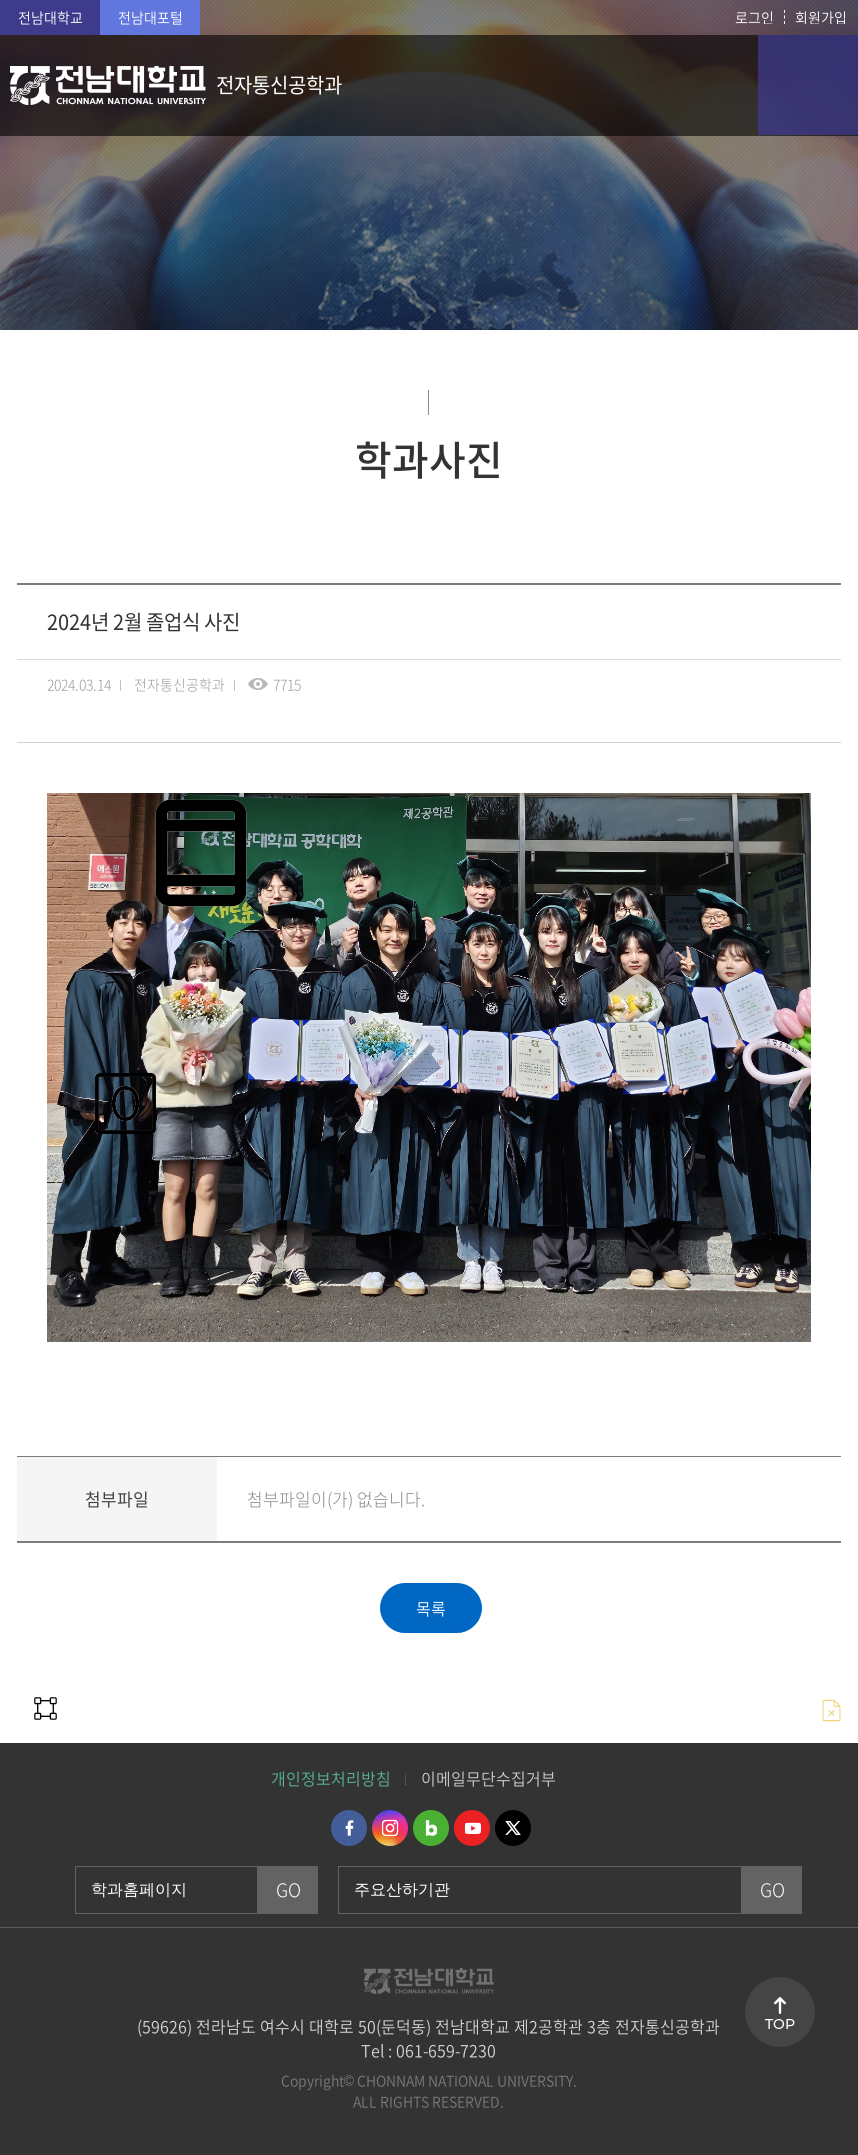  What do you see at coordinates (831, 1710) in the screenshot?
I see `delete or remove a file` at bounding box center [831, 1710].